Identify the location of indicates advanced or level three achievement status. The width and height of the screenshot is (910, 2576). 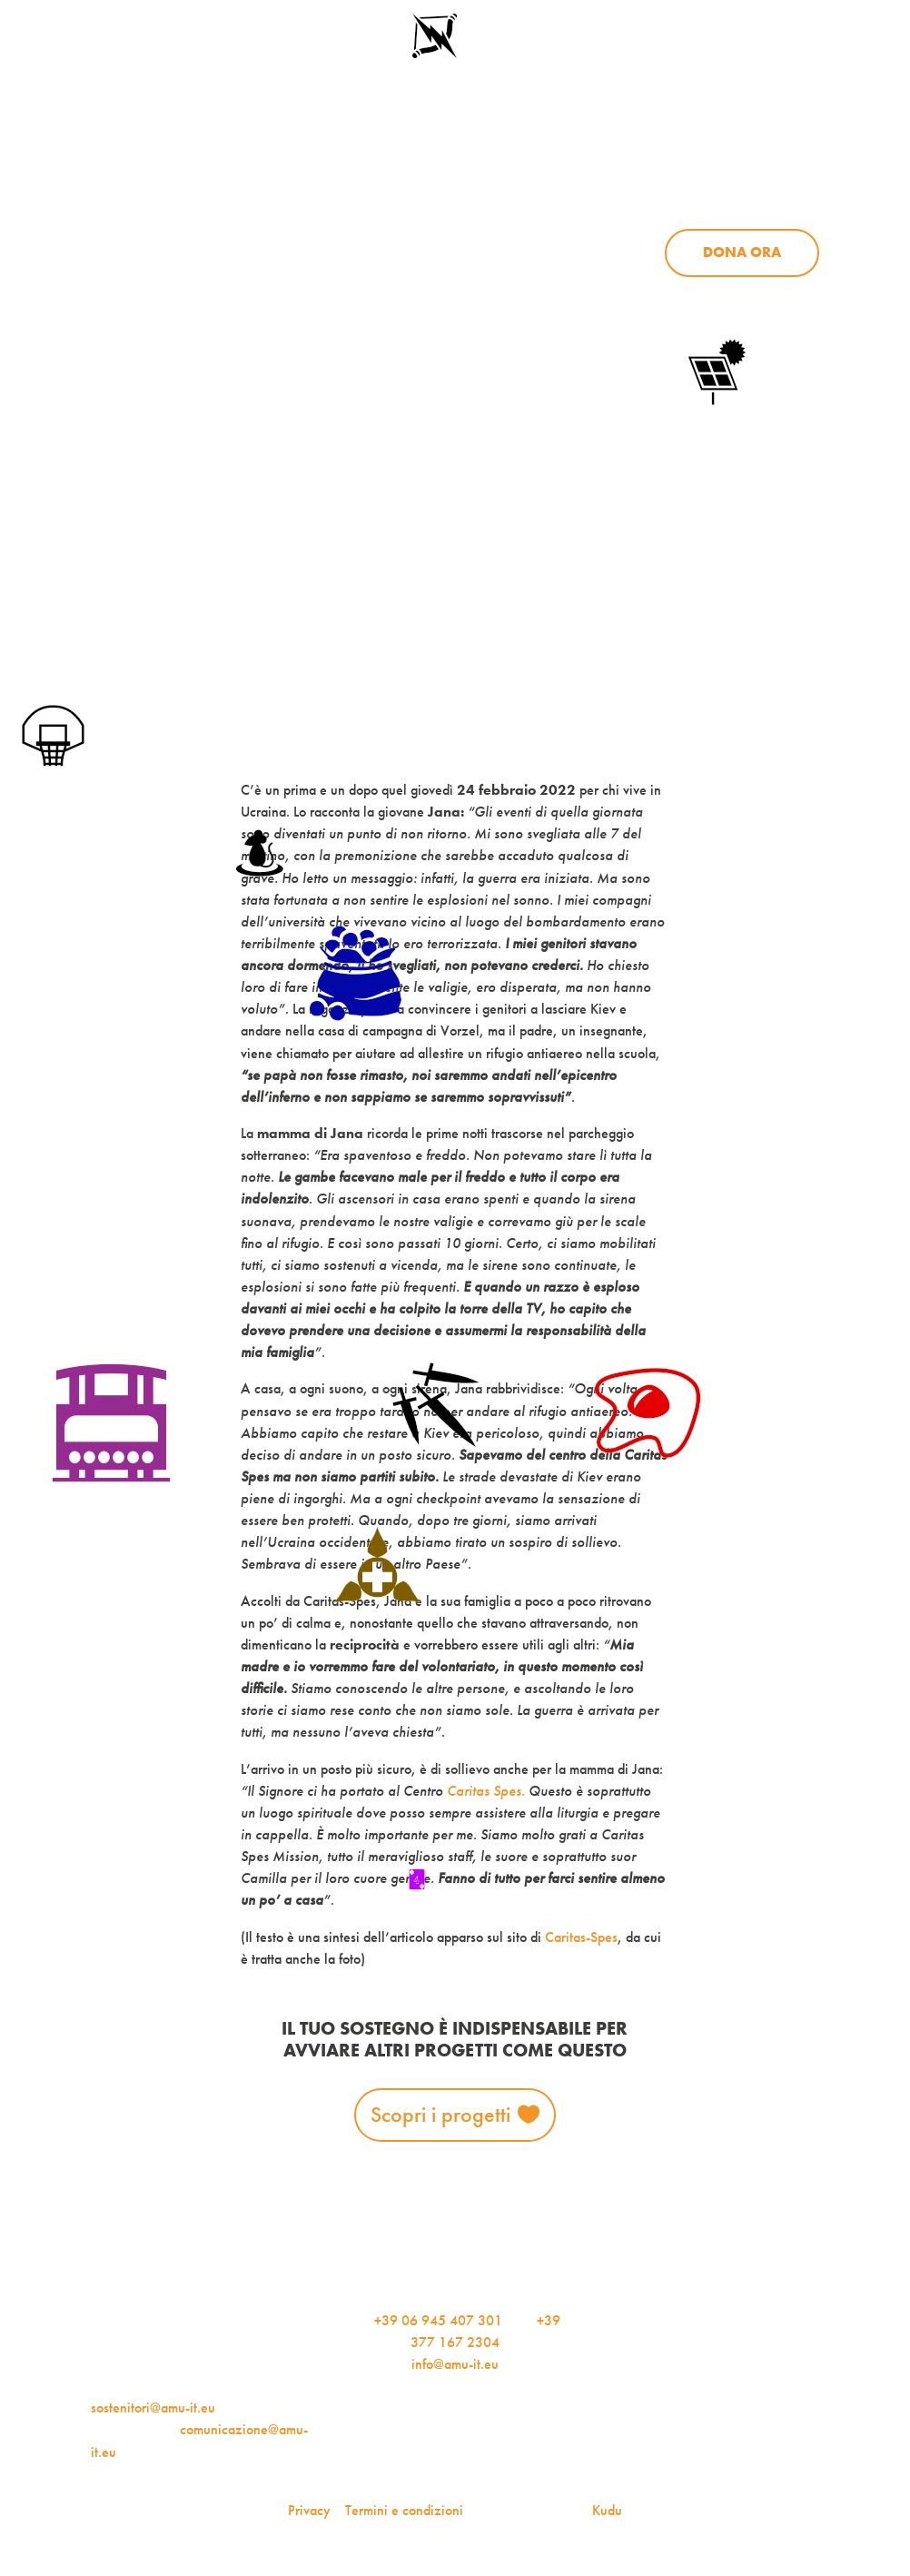
(377, 1564).